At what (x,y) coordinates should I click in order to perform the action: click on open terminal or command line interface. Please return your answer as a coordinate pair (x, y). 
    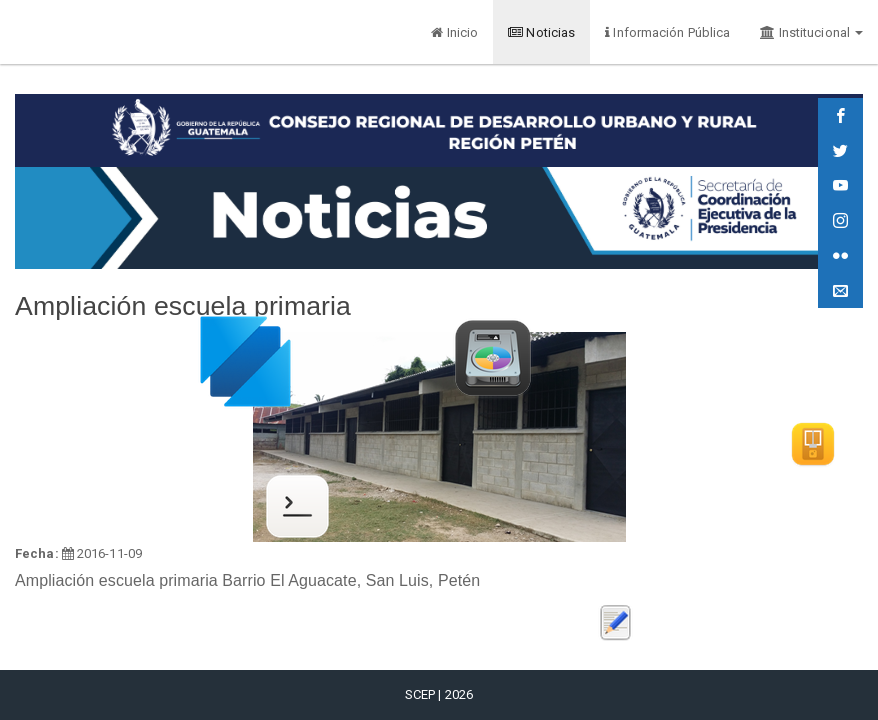
    Looking at the image, I should click on (297, 506).